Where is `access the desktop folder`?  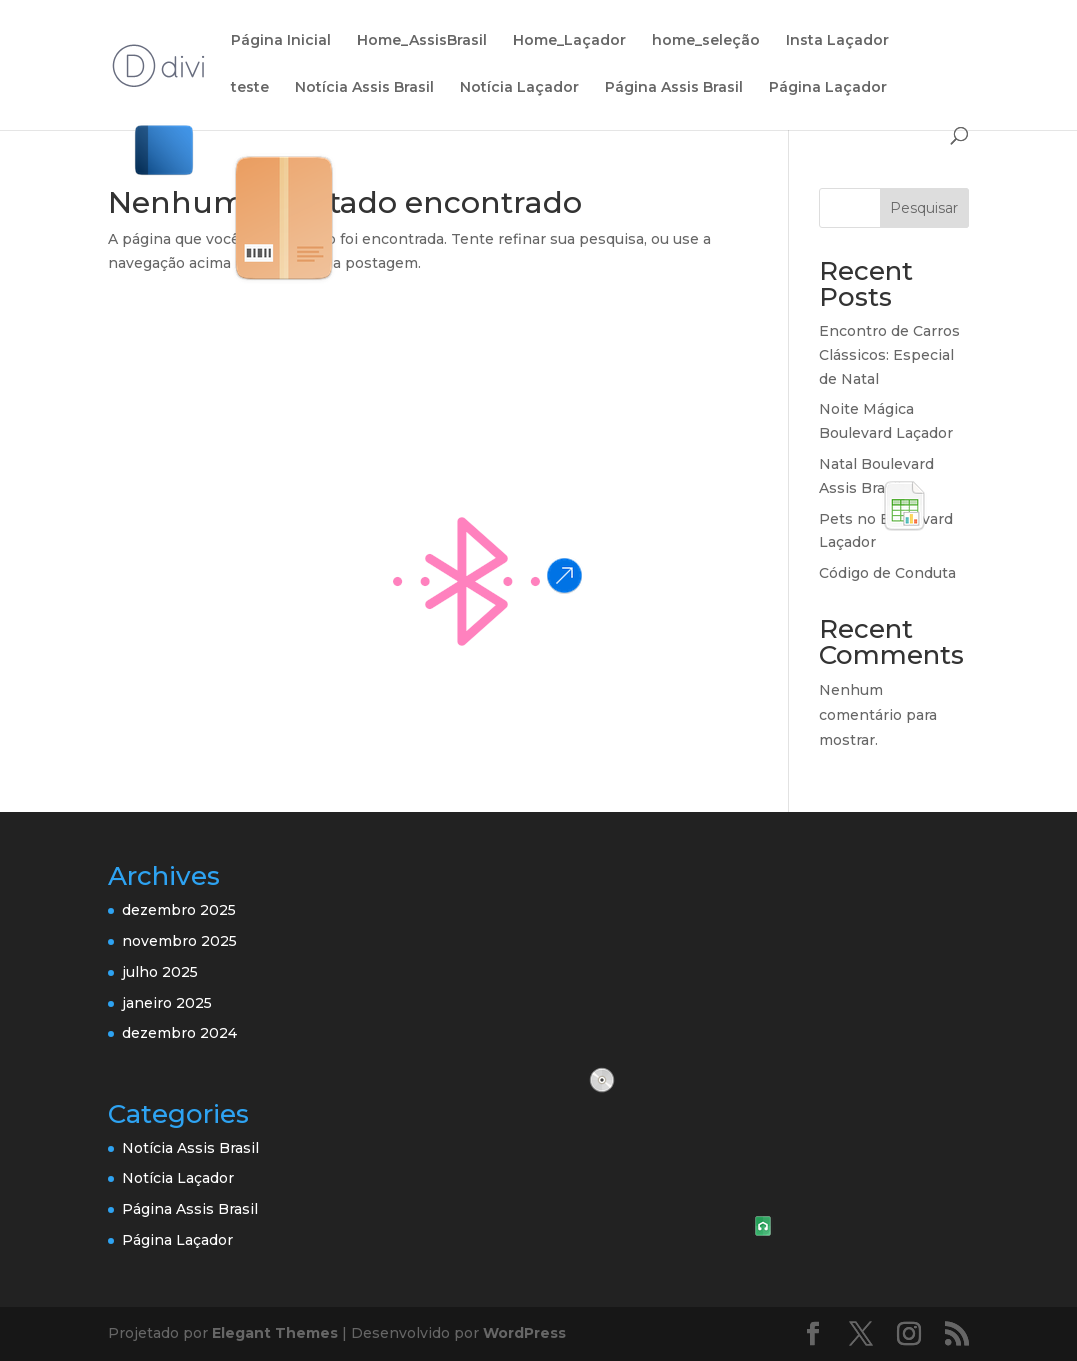 access the desktop folder is located at coordinates (164, 148).